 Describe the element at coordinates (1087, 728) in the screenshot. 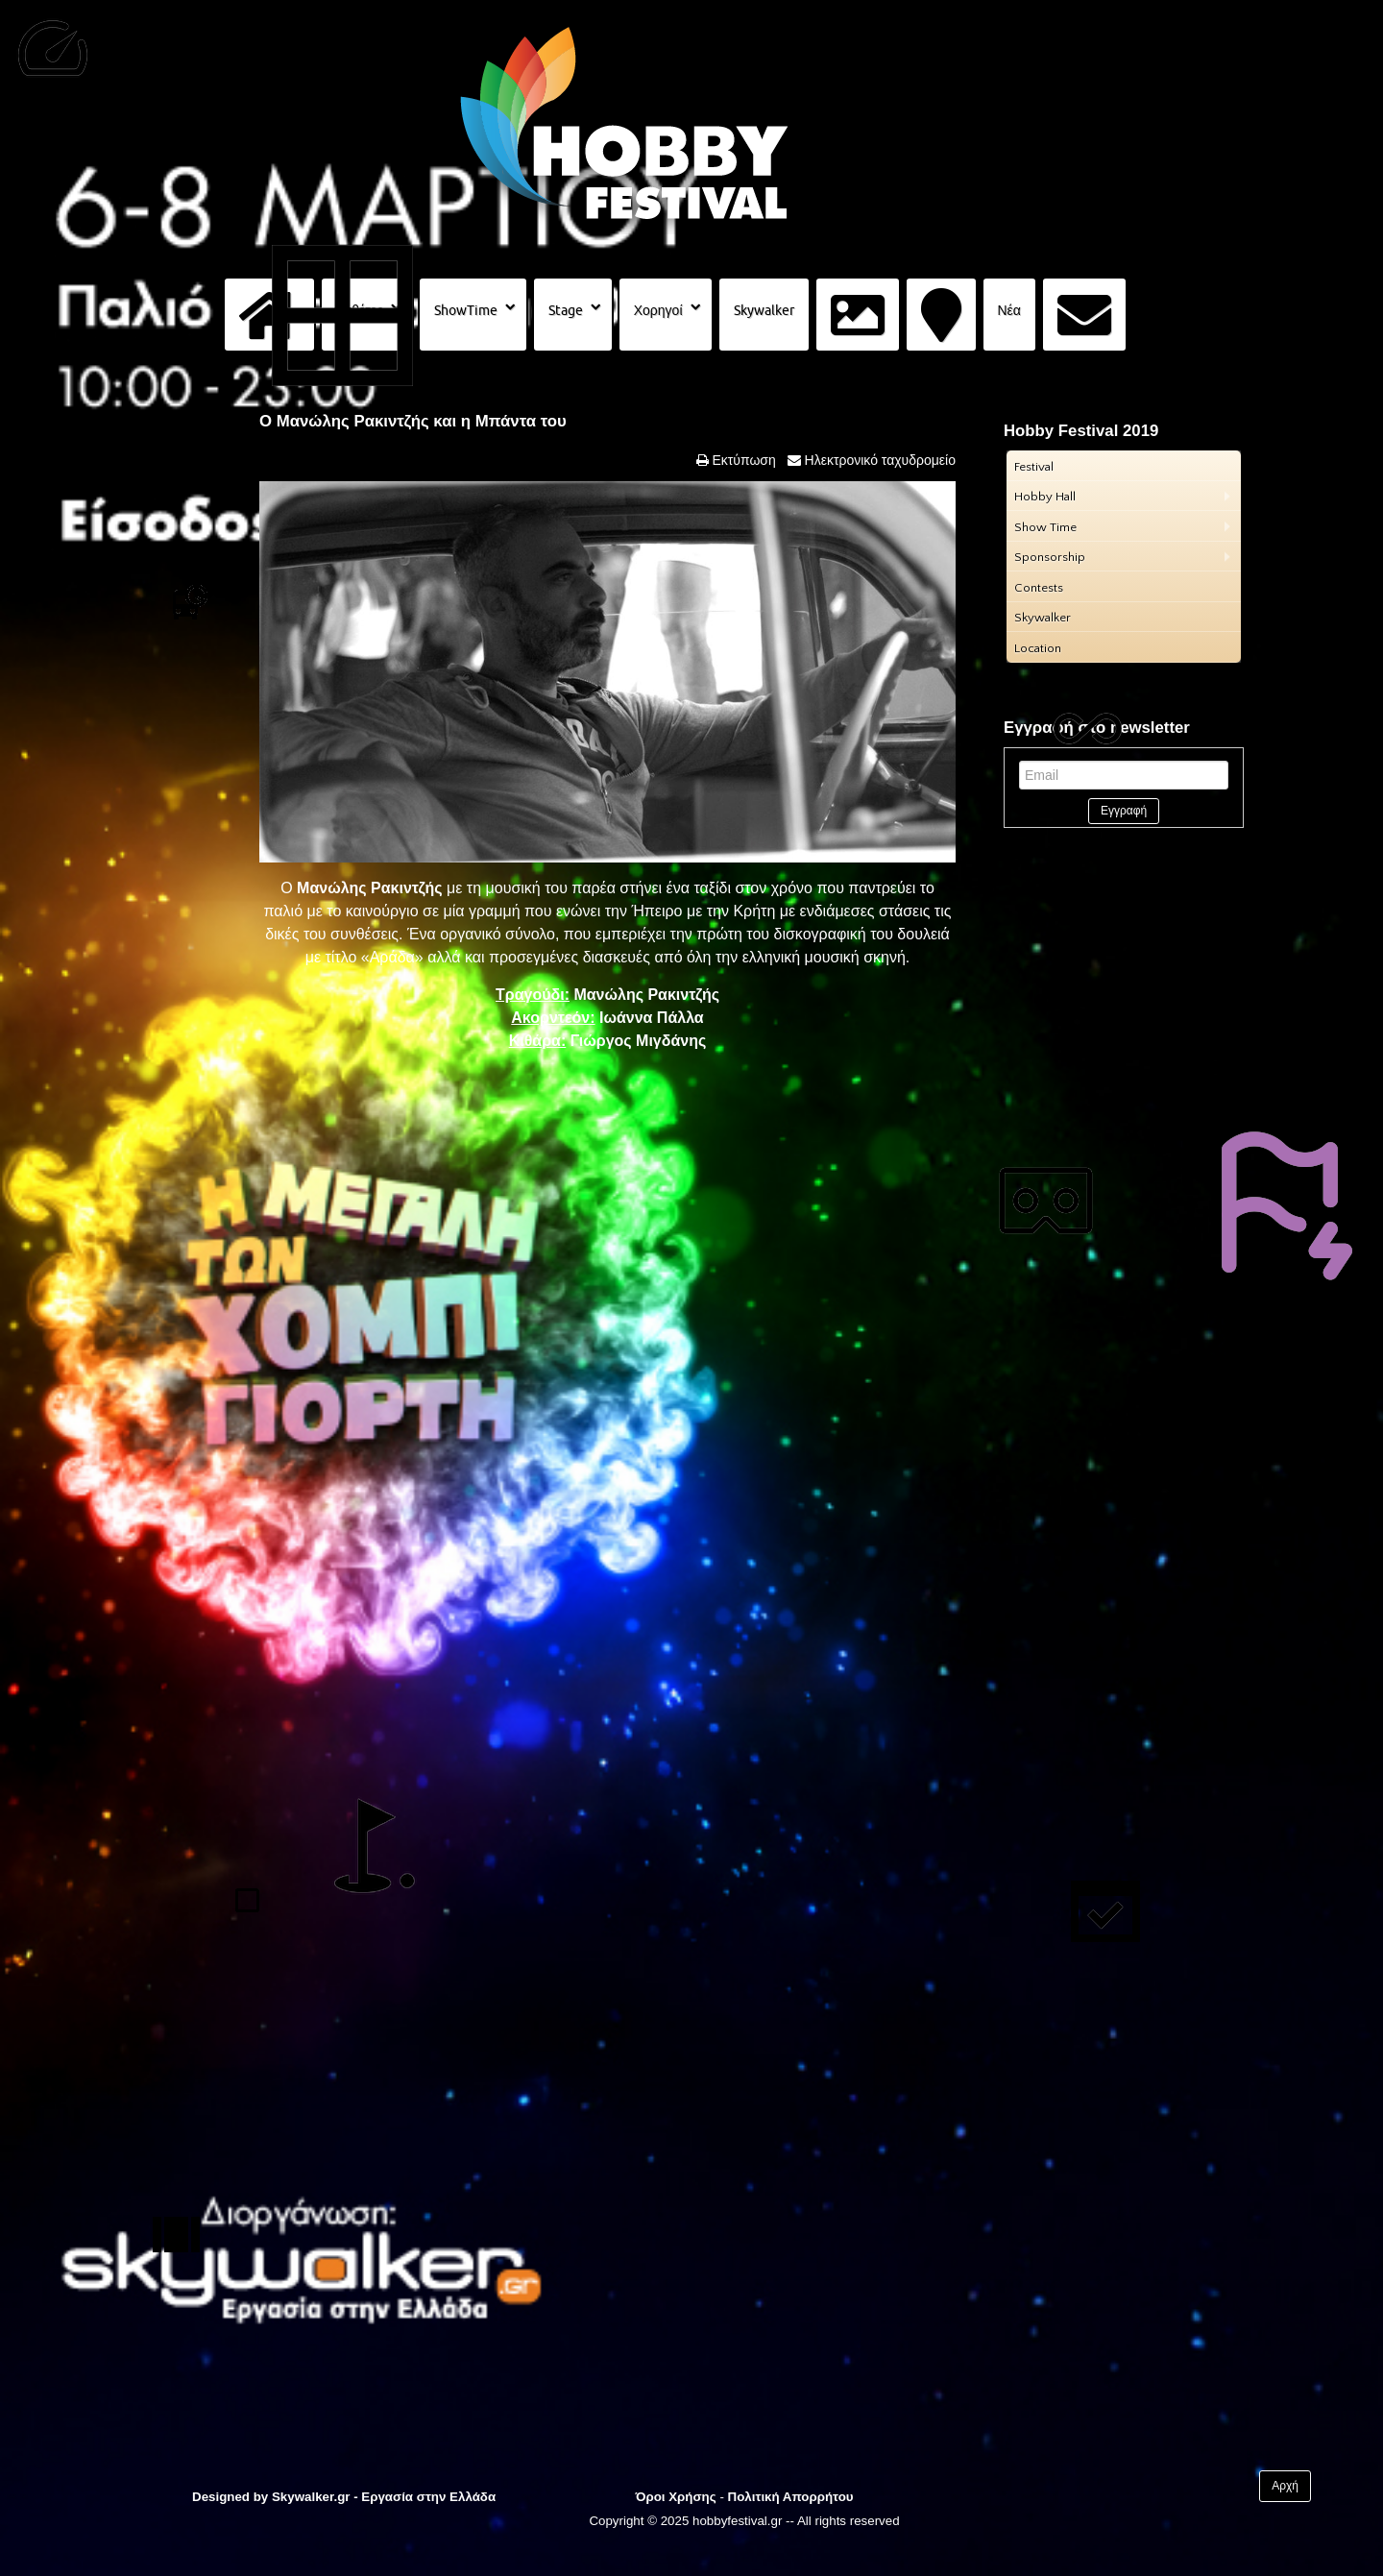

I see `indicates unlimited or infinite option` at that location.